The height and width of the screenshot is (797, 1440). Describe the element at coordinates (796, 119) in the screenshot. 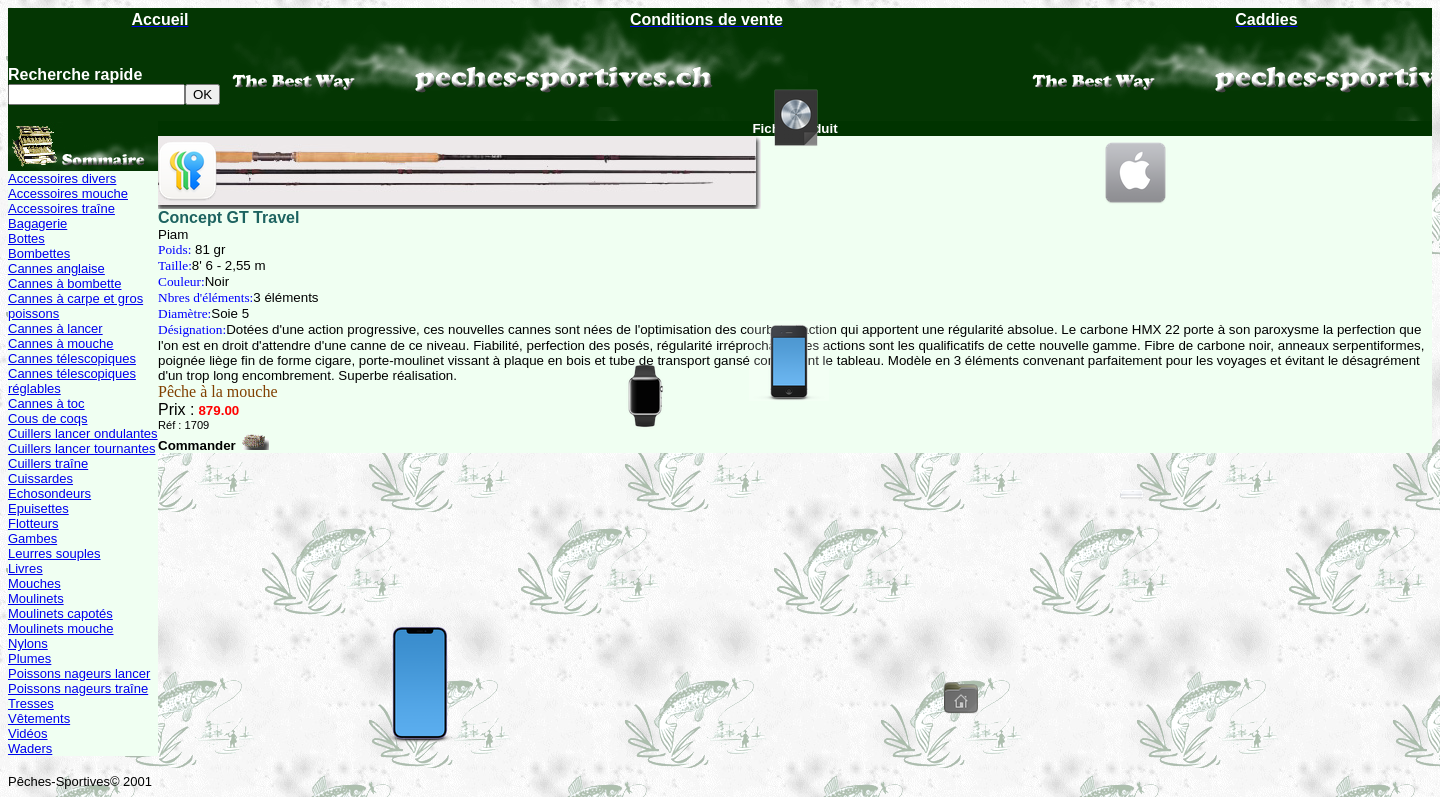

I see `create a new song project from template in GarageBand` at that location.